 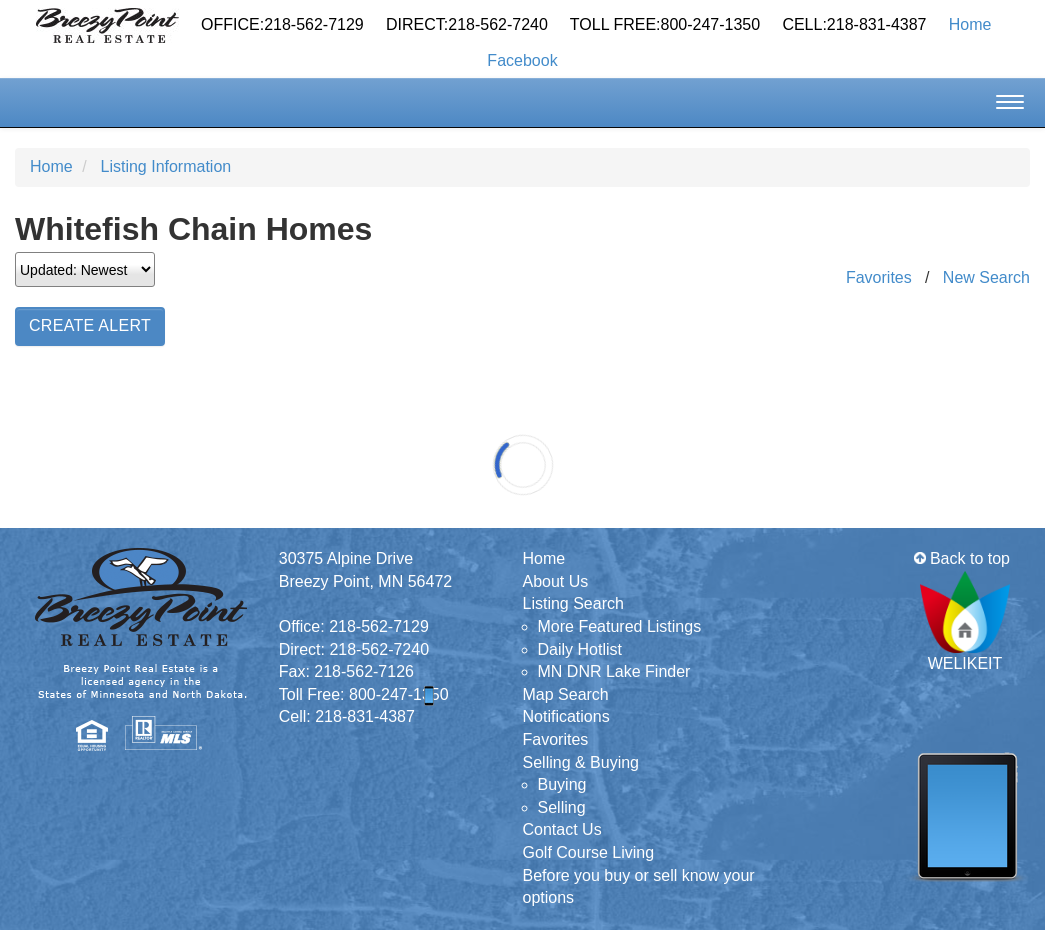 I want to click on manage connected iPhone device, so click(x=429, y=696).